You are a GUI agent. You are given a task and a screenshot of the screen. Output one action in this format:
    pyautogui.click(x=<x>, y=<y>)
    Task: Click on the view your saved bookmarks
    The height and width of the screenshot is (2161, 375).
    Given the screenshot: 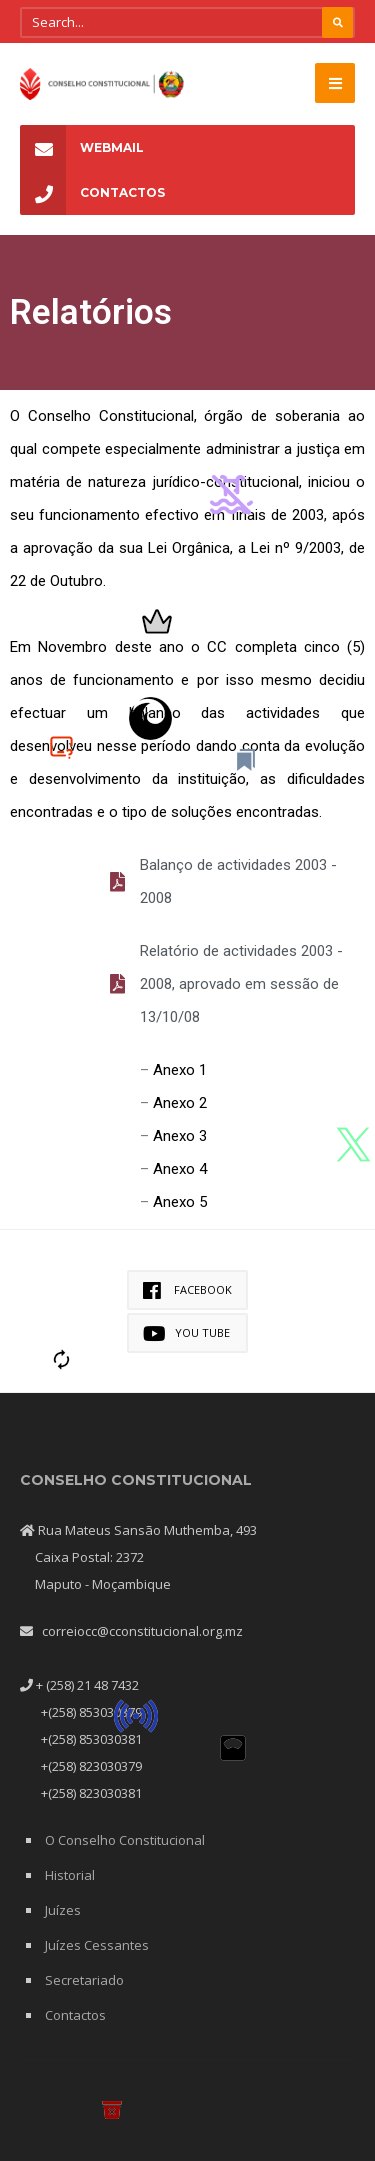 What is the action you would take?
    pyautogui.click(x=246, y=760)
    